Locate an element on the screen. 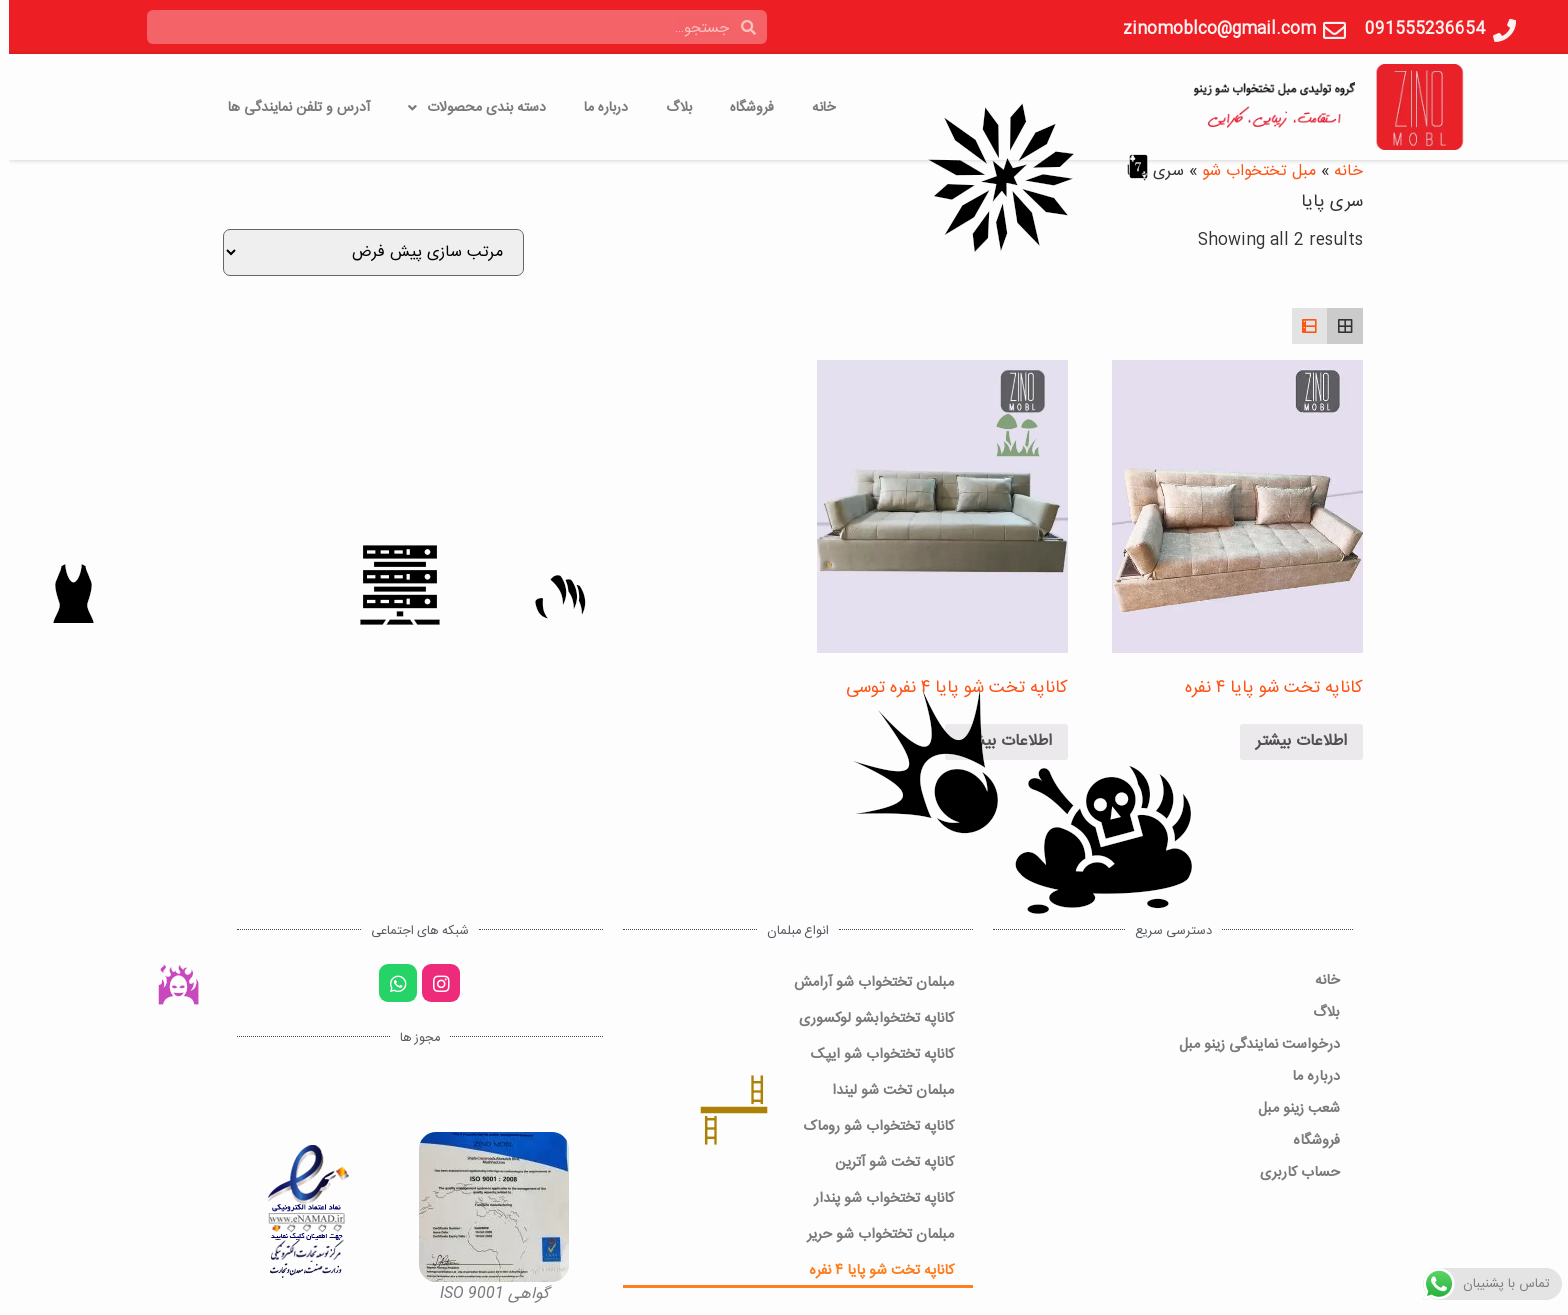  hypersonic melon power-up or special ability is located at coordinates (925, 759).